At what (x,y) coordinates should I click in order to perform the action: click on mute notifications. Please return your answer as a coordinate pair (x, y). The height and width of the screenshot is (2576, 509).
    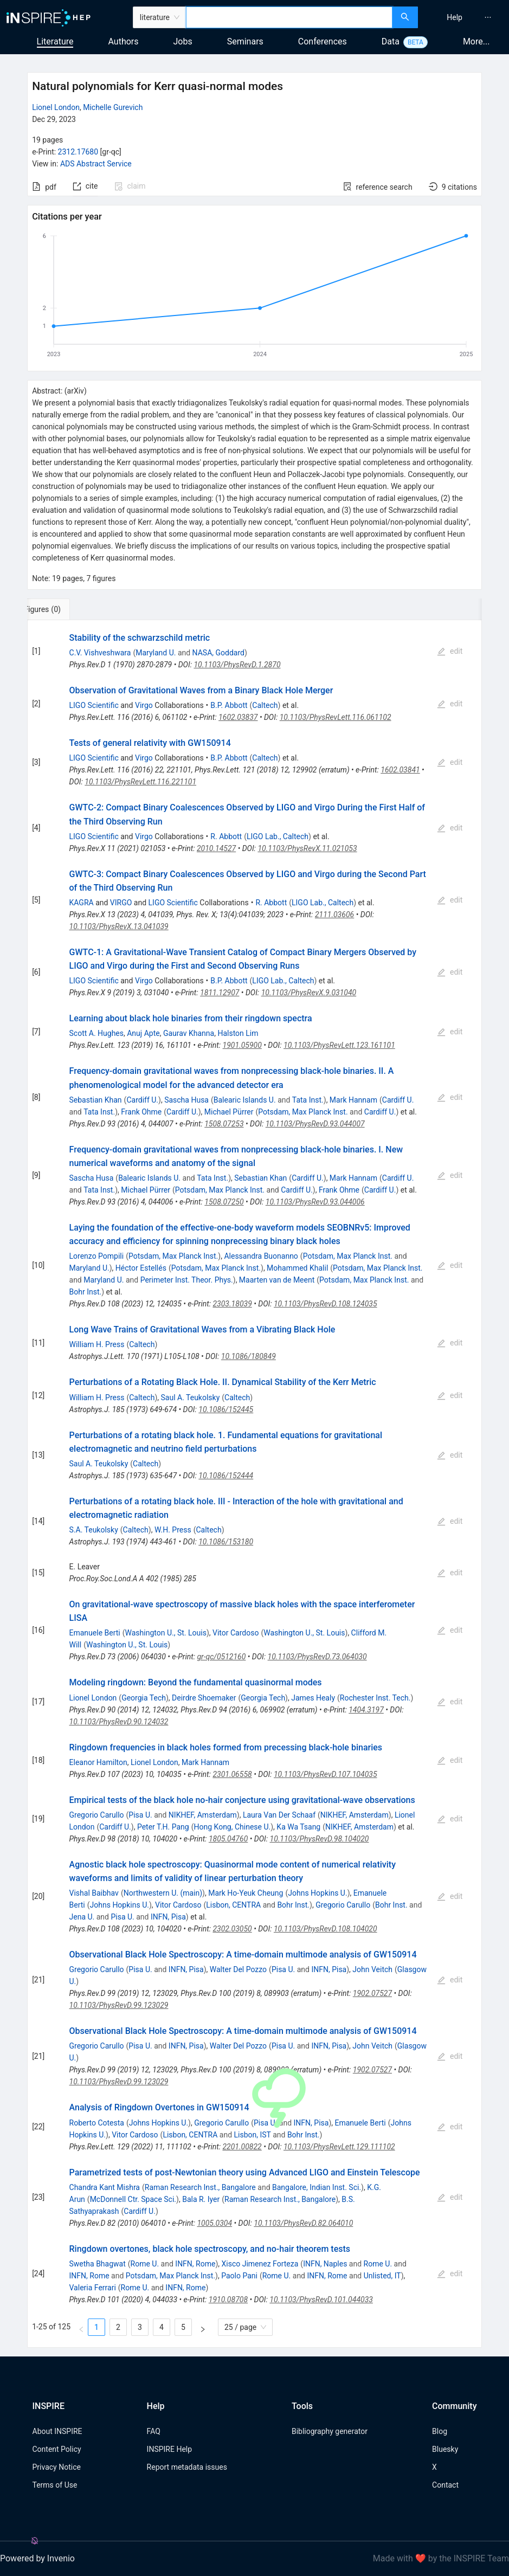
    Looking at the image, I should click on (35, 2541).